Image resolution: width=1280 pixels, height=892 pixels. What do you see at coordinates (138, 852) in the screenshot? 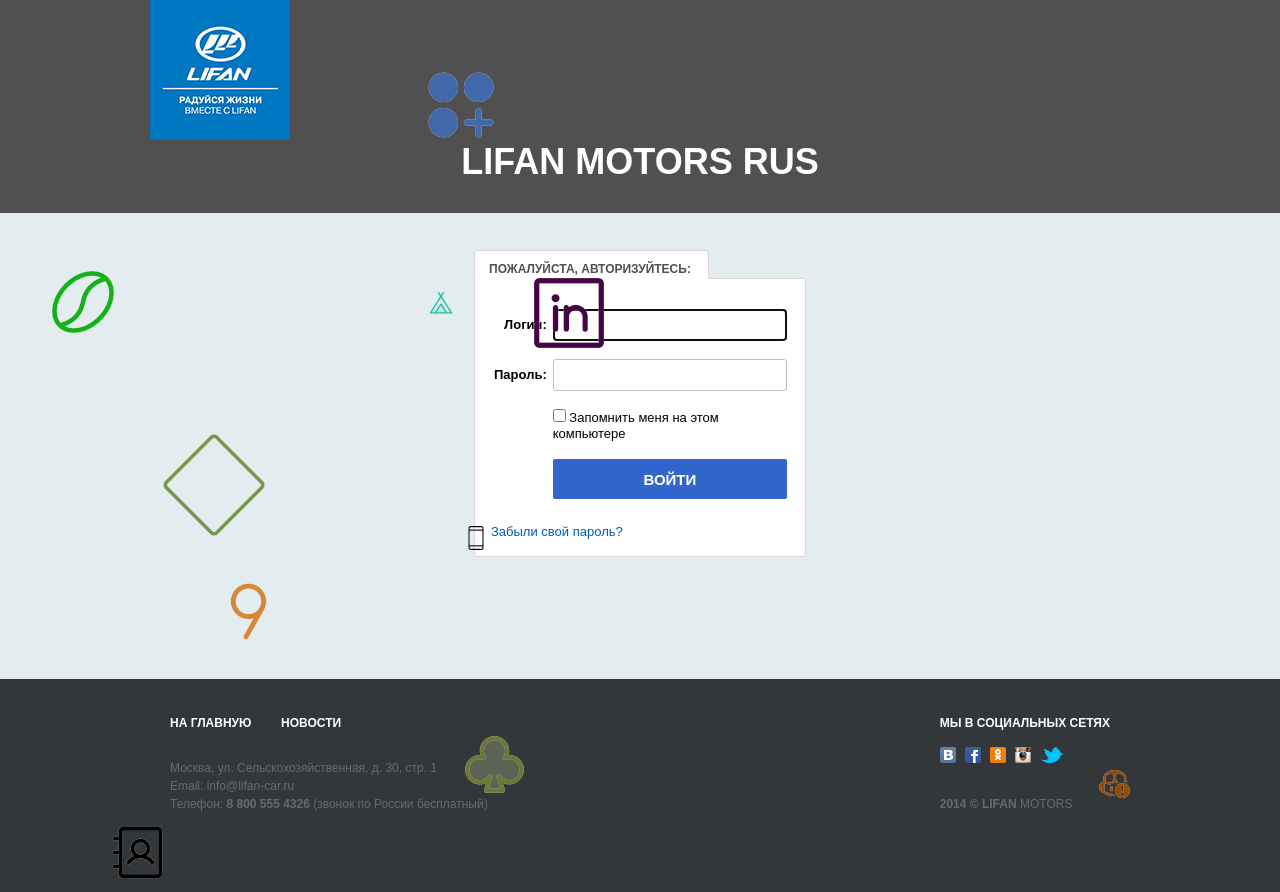
I see `open your contacts list` at bounding box center [138, 852].